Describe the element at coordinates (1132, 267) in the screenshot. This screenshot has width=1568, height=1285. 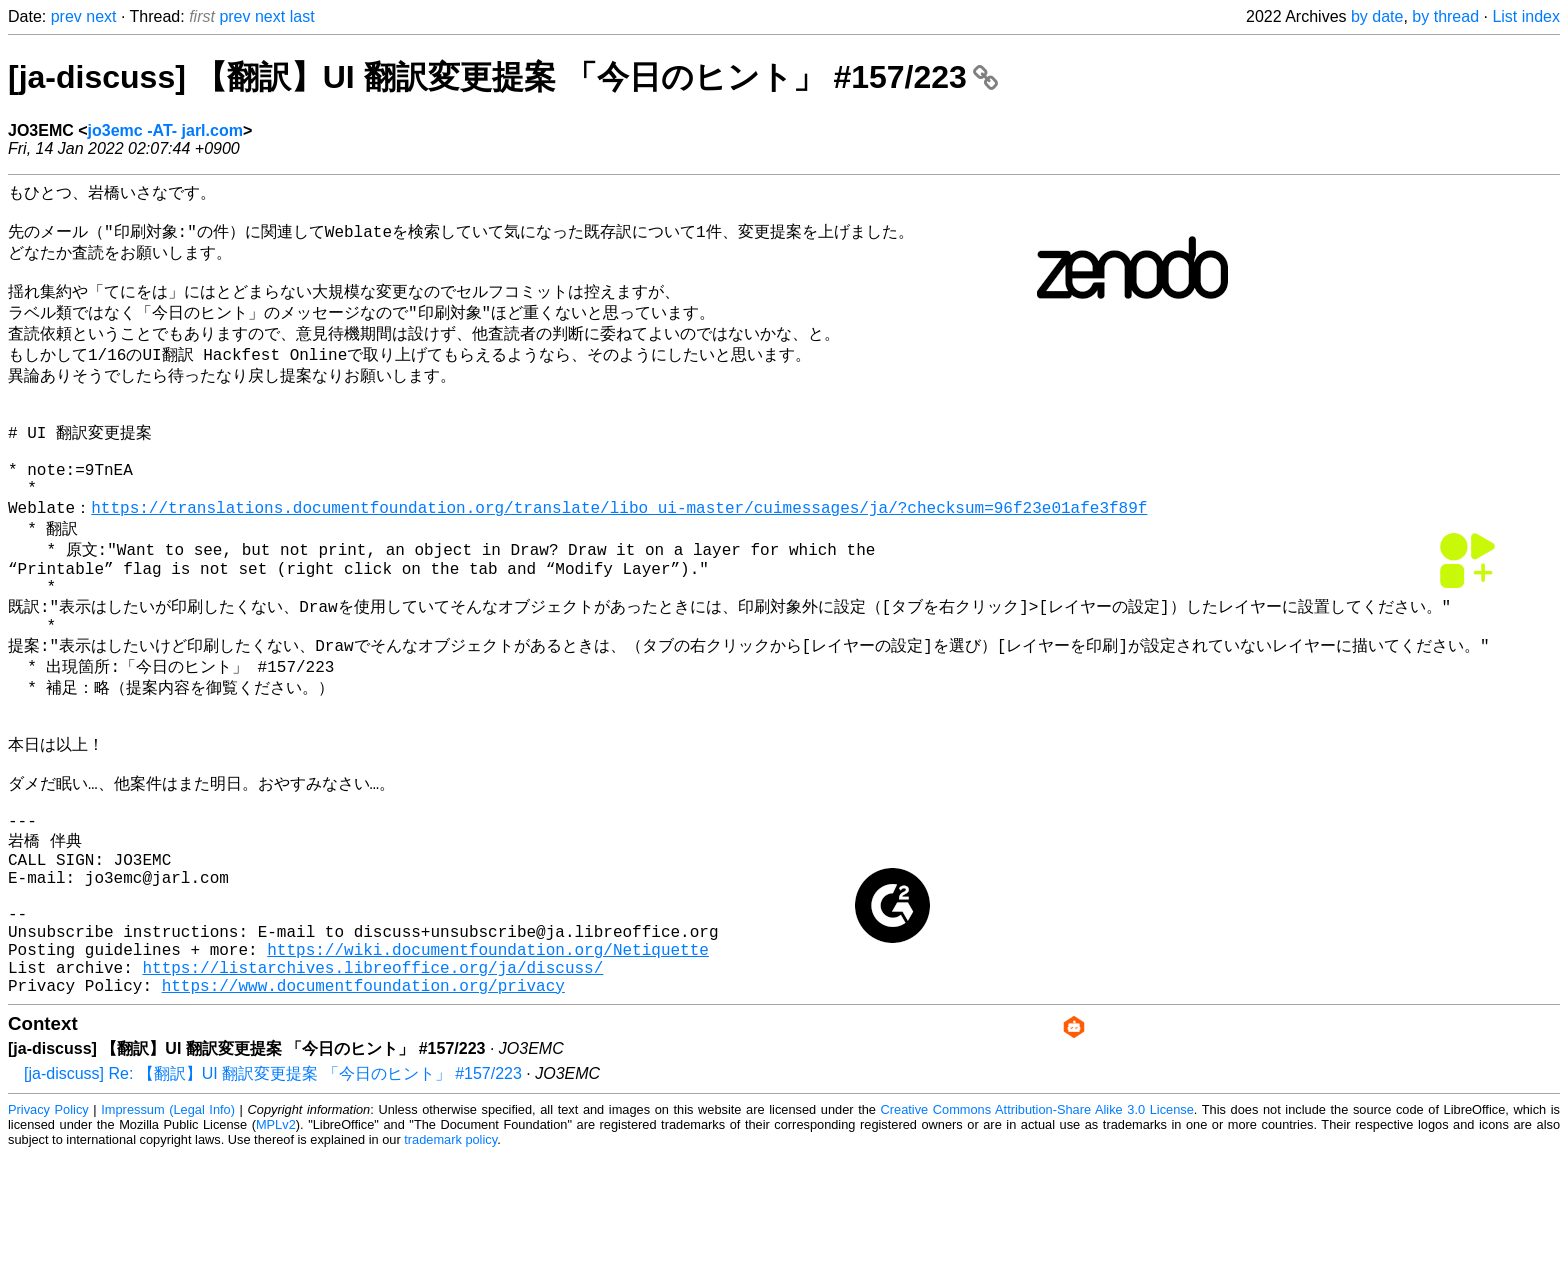
I see `open zenodo research repository` at that location.